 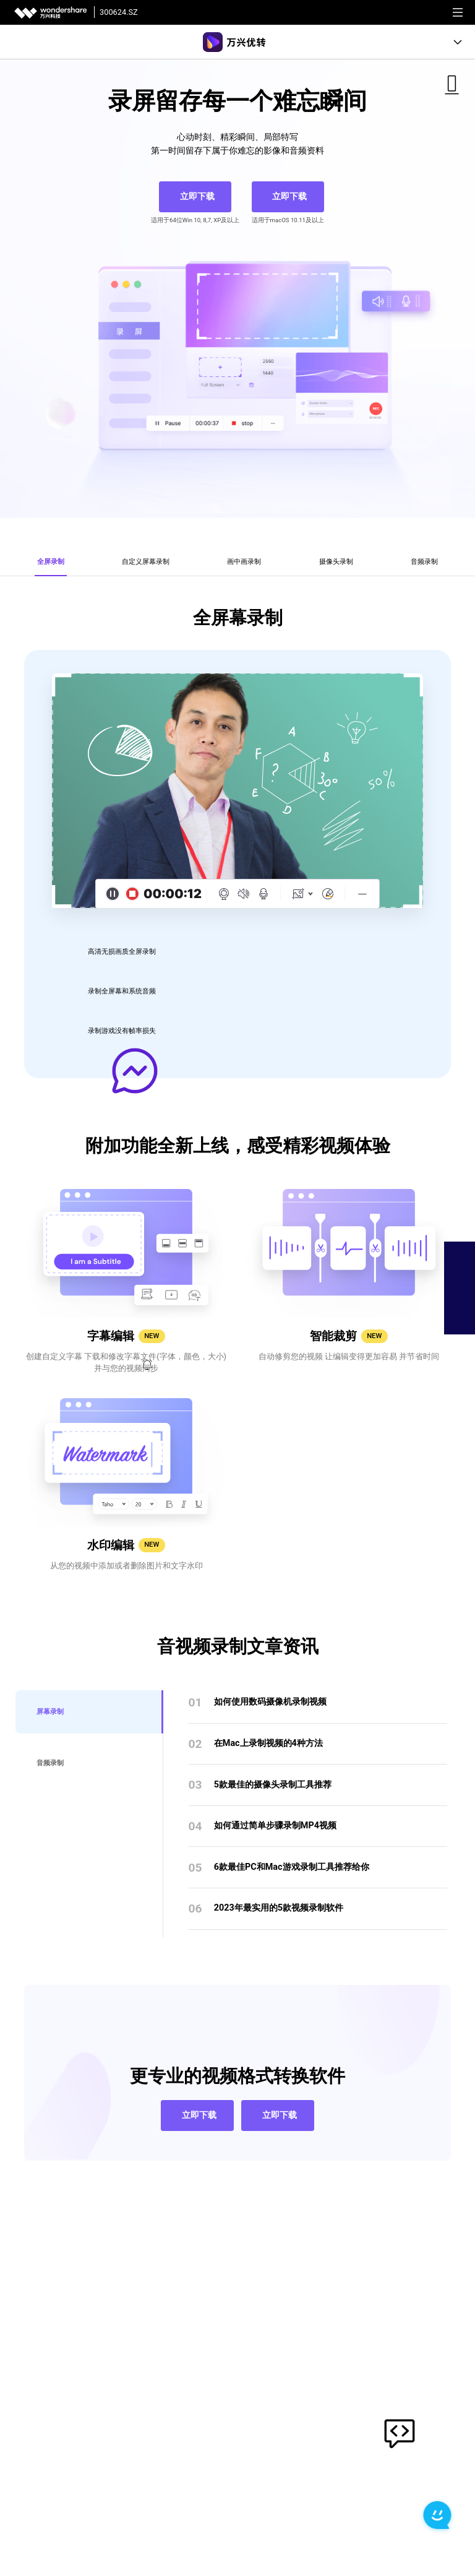 What do you see at coordinates (147, 1365) in the screenshot?
I see `new notification alert` at bounding box center [147, 1365].